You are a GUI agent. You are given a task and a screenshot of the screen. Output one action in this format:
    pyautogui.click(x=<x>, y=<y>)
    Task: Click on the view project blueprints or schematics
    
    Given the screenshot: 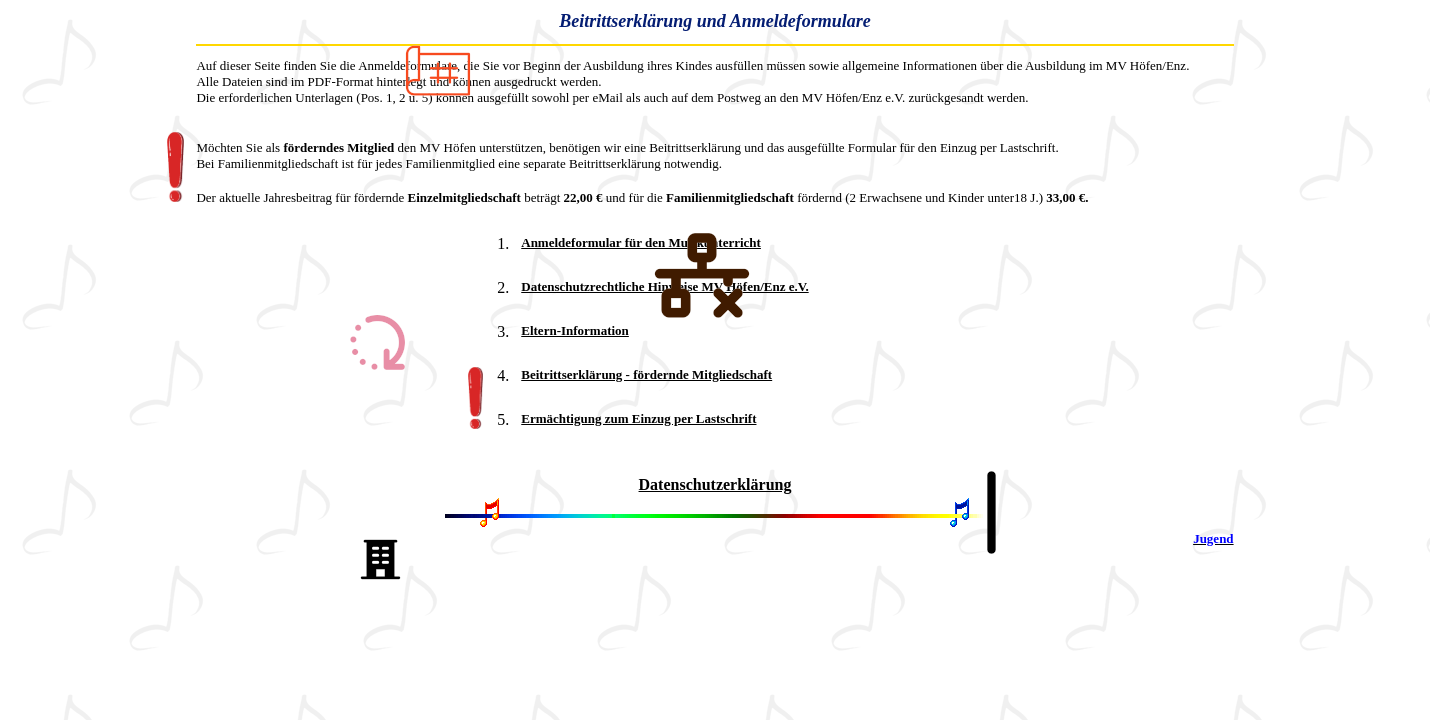 What is the action you would take?
    pyautogui.click(x=438, y=73)
    